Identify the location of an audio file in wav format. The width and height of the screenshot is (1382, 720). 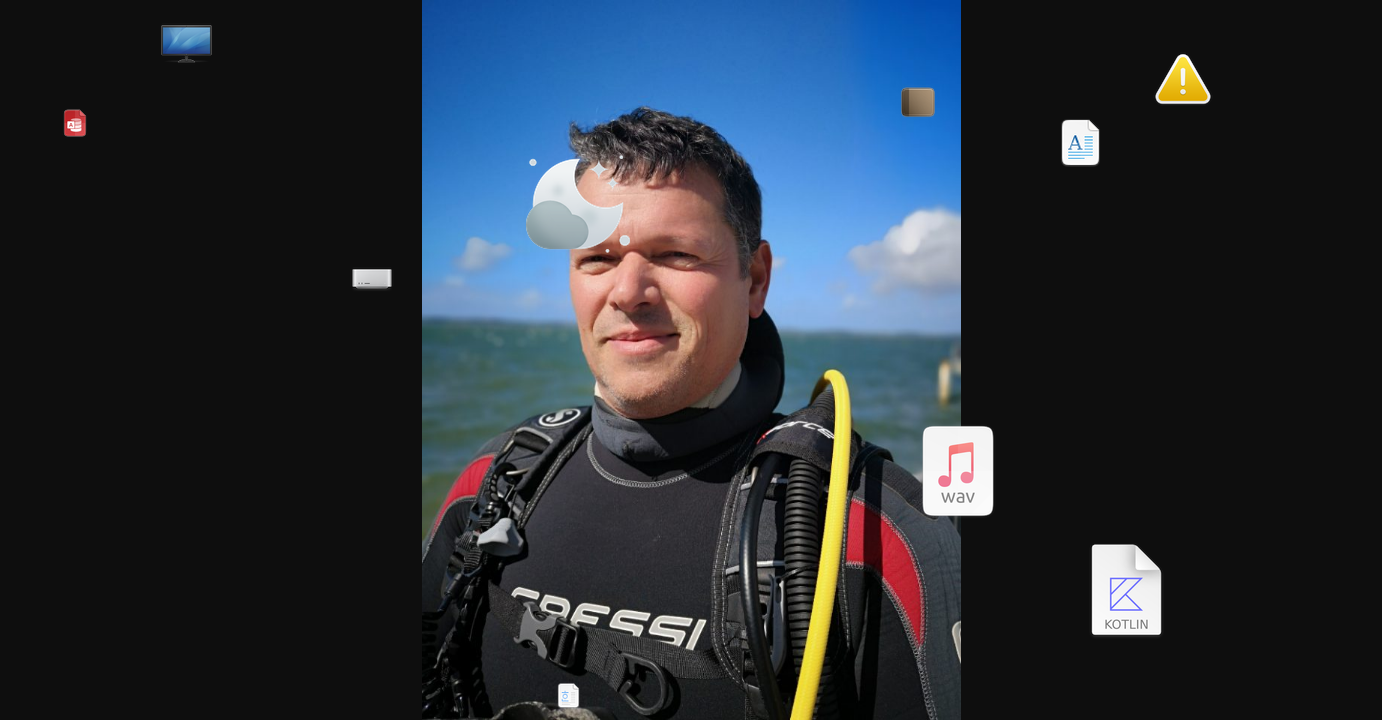
(958, 471).